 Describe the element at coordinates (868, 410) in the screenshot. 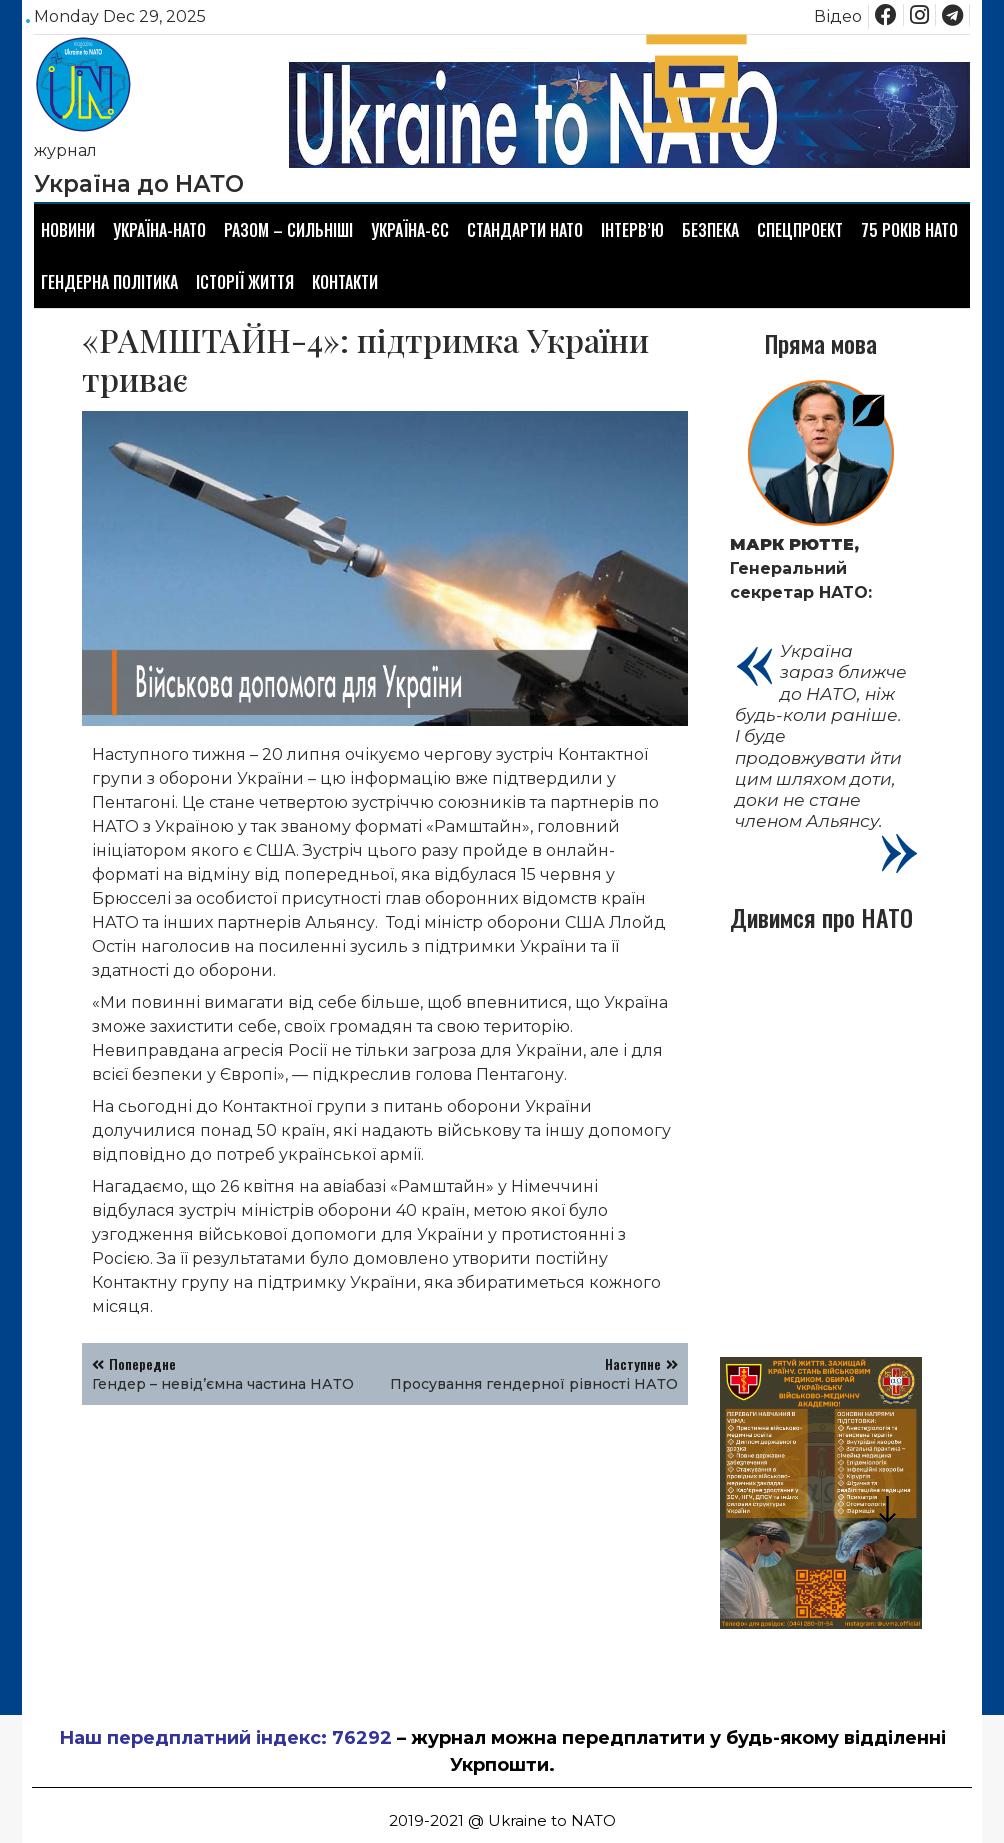

I see `pied piper company logo` at that location.